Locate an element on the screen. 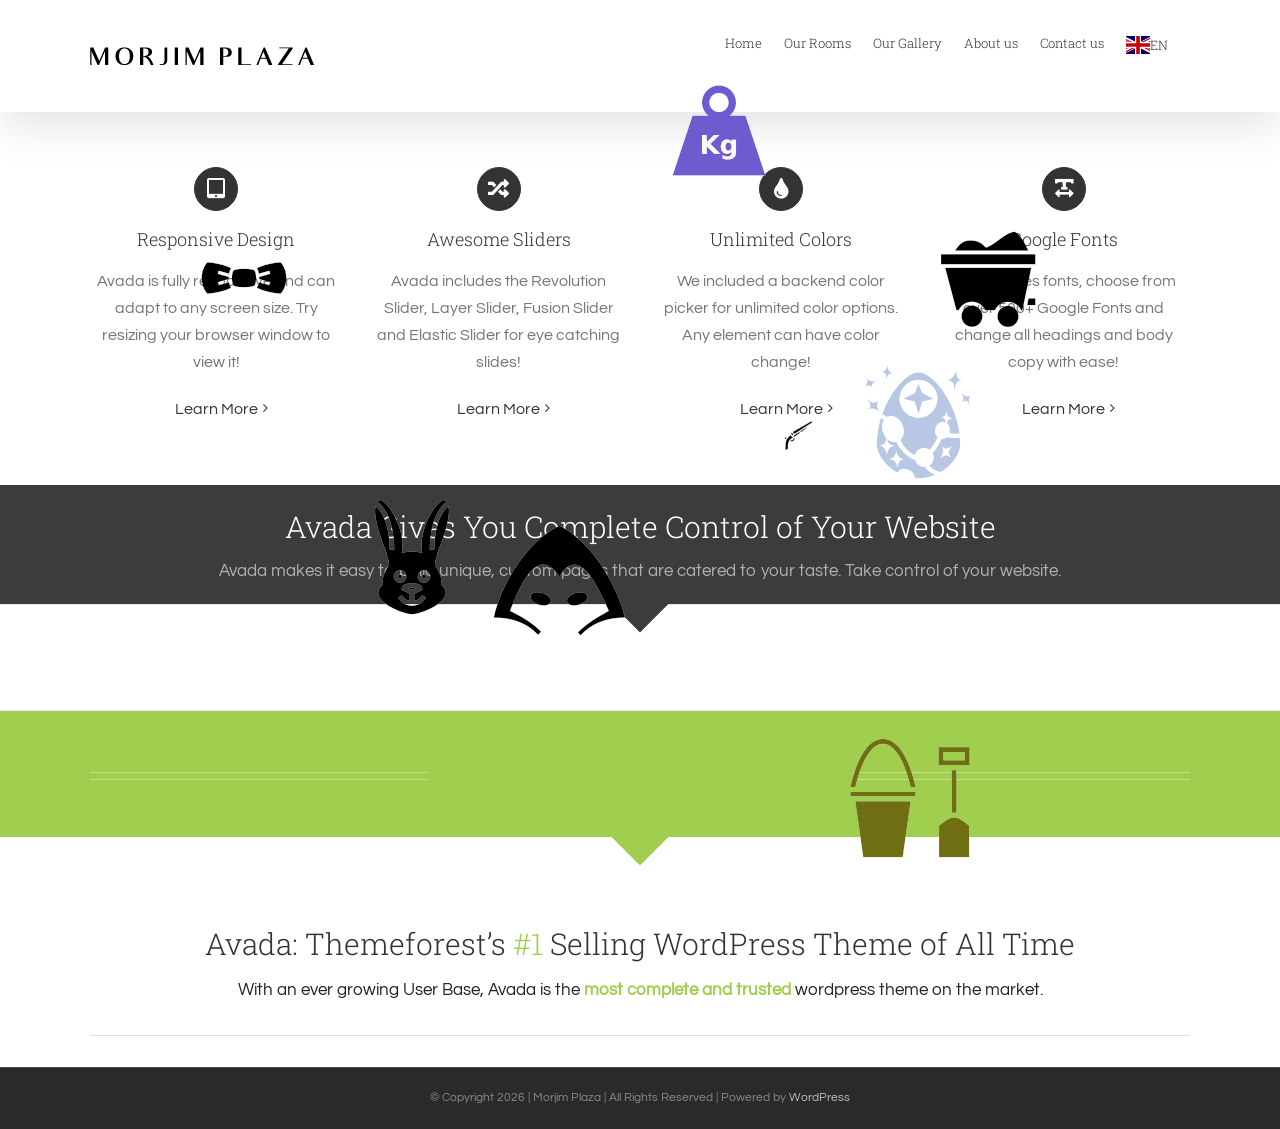 The height and width of the screenshot is (1129, 1280). select formal or dressy attire option is located at coordinates (244, 278).